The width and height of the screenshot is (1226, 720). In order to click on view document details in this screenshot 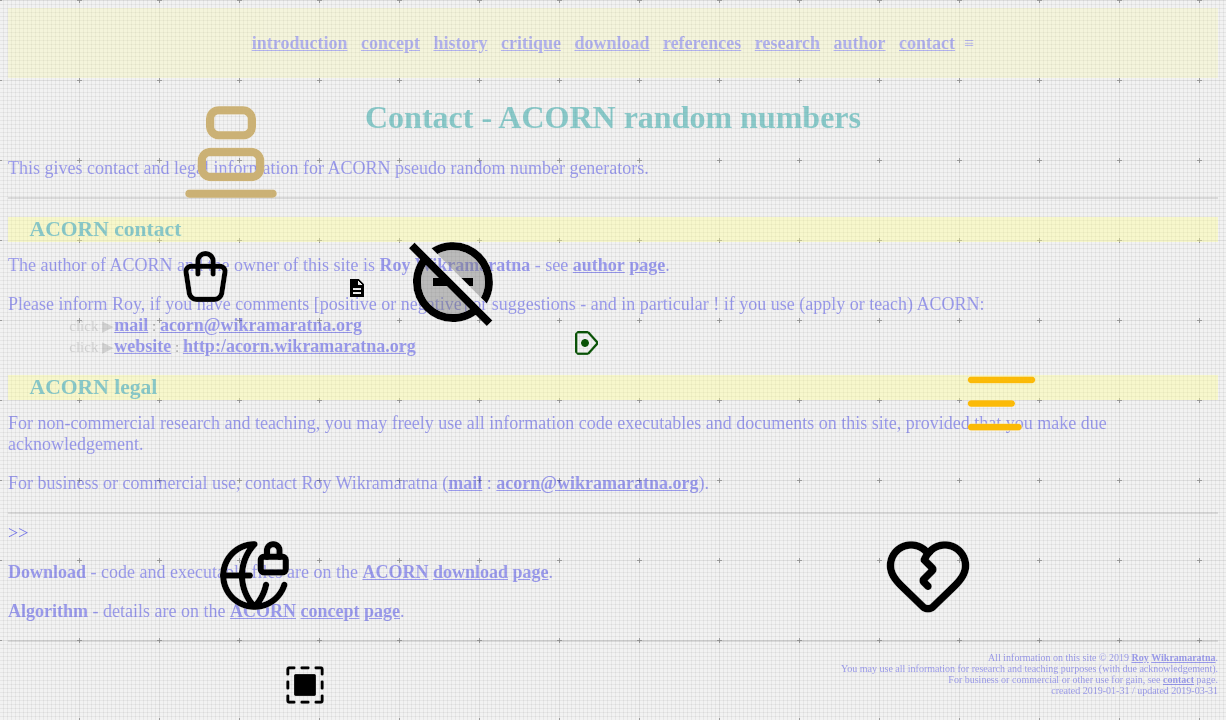, I will do `click(357, 288)`.